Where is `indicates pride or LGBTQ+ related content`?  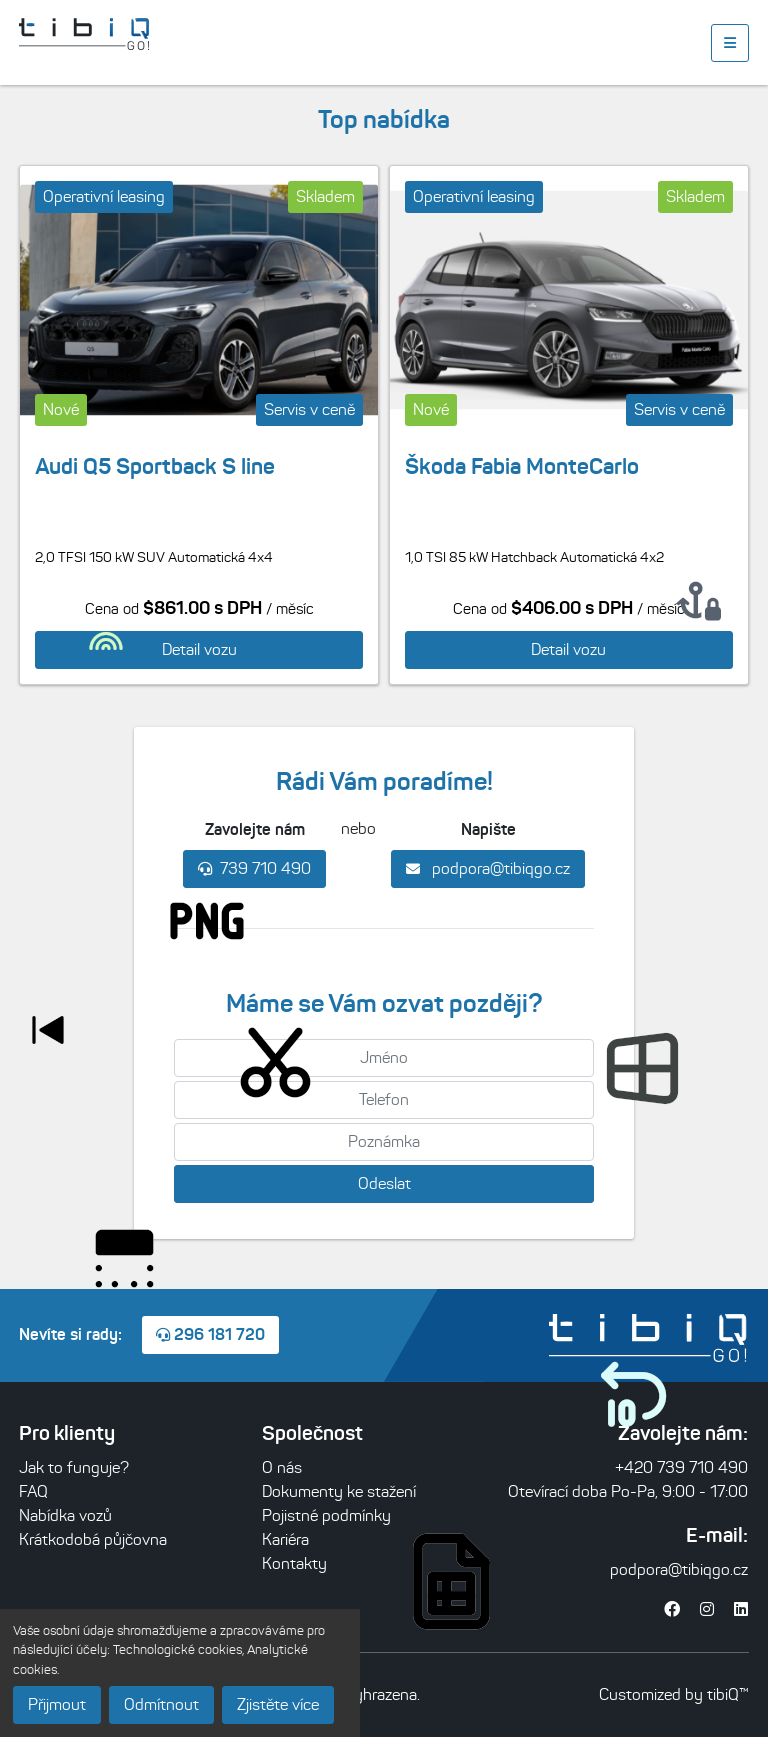 indicates pride or LGBTQ+ related content is located at coordinates (106, 641).